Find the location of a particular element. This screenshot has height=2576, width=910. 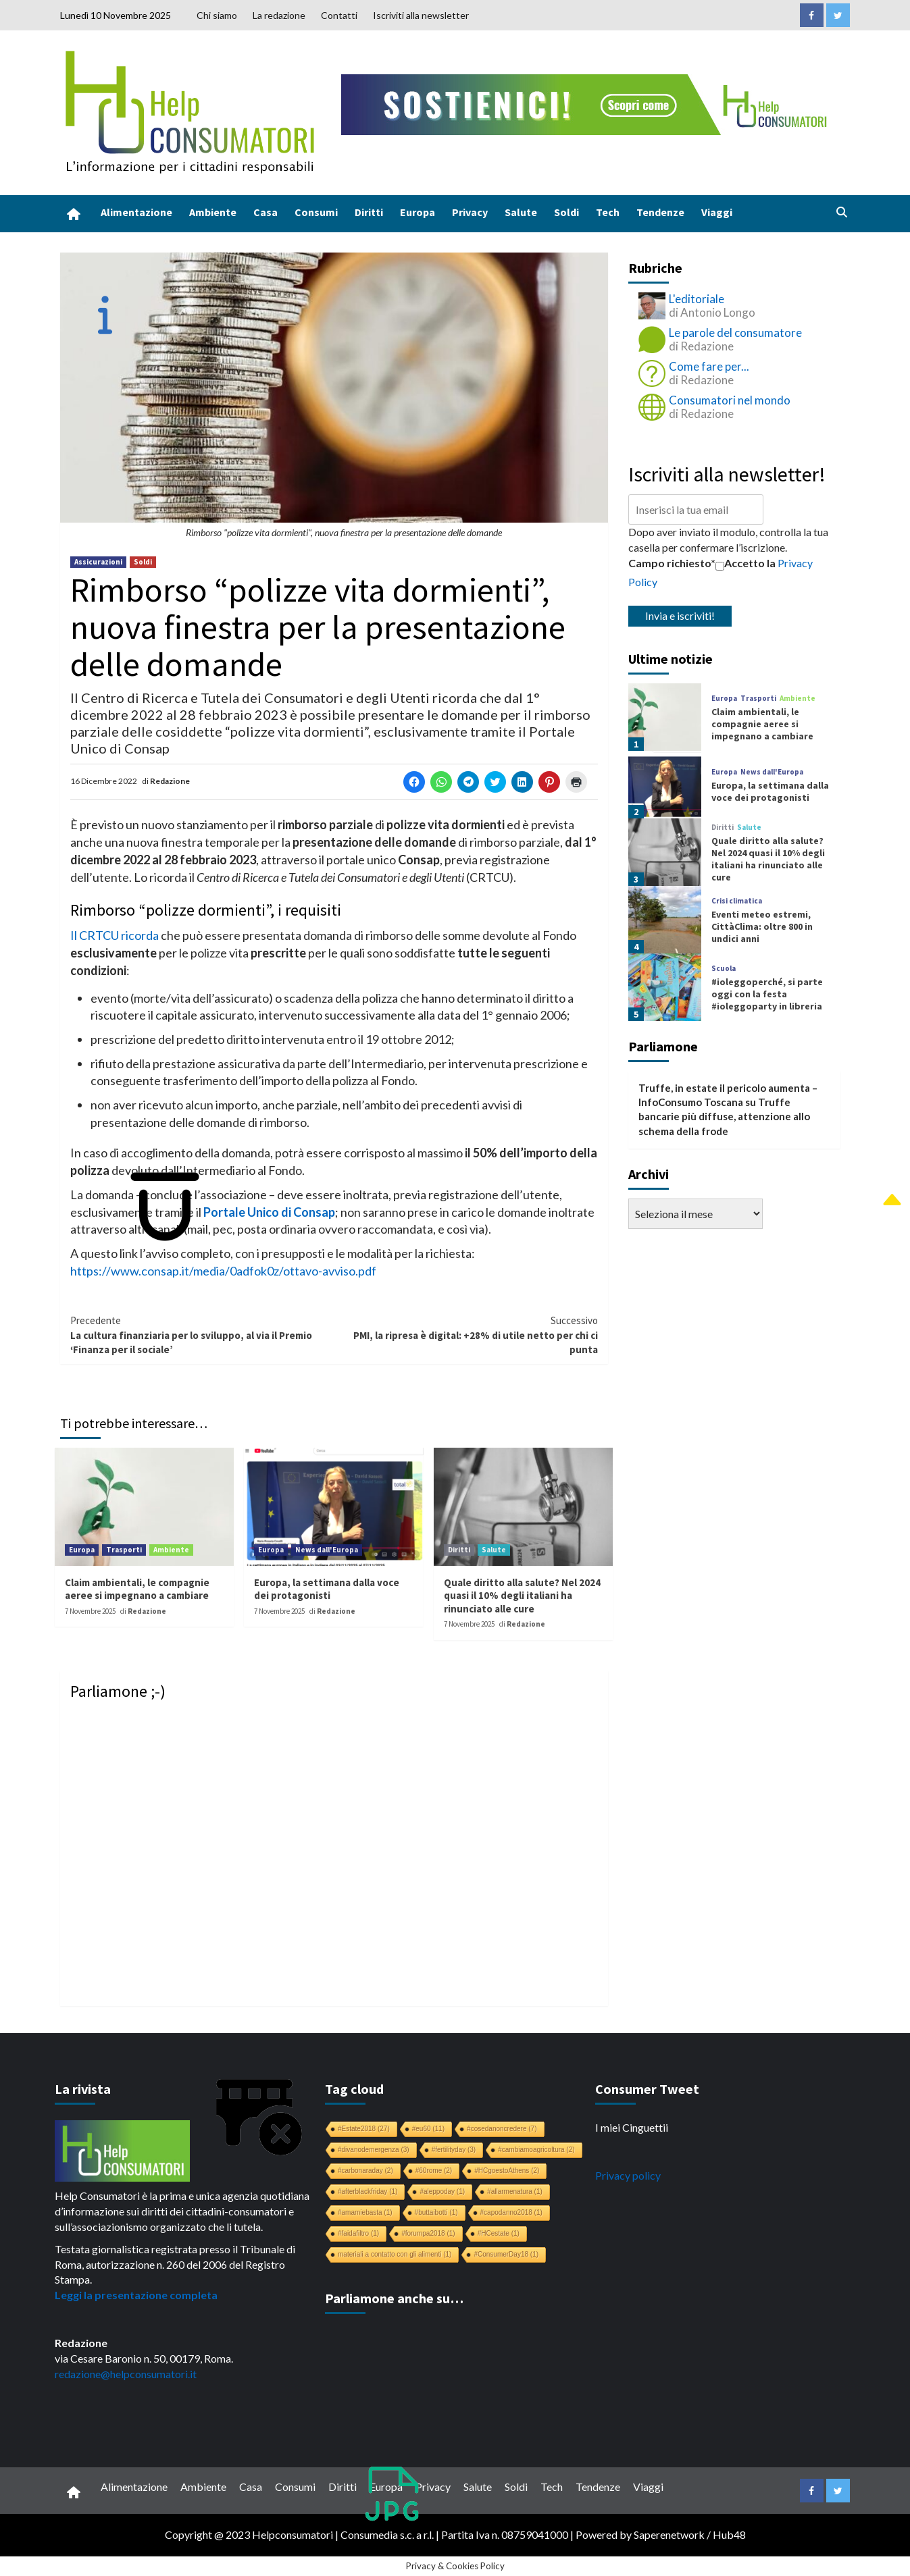

view or open a JPG image file is located at coordinates (393, 2496).